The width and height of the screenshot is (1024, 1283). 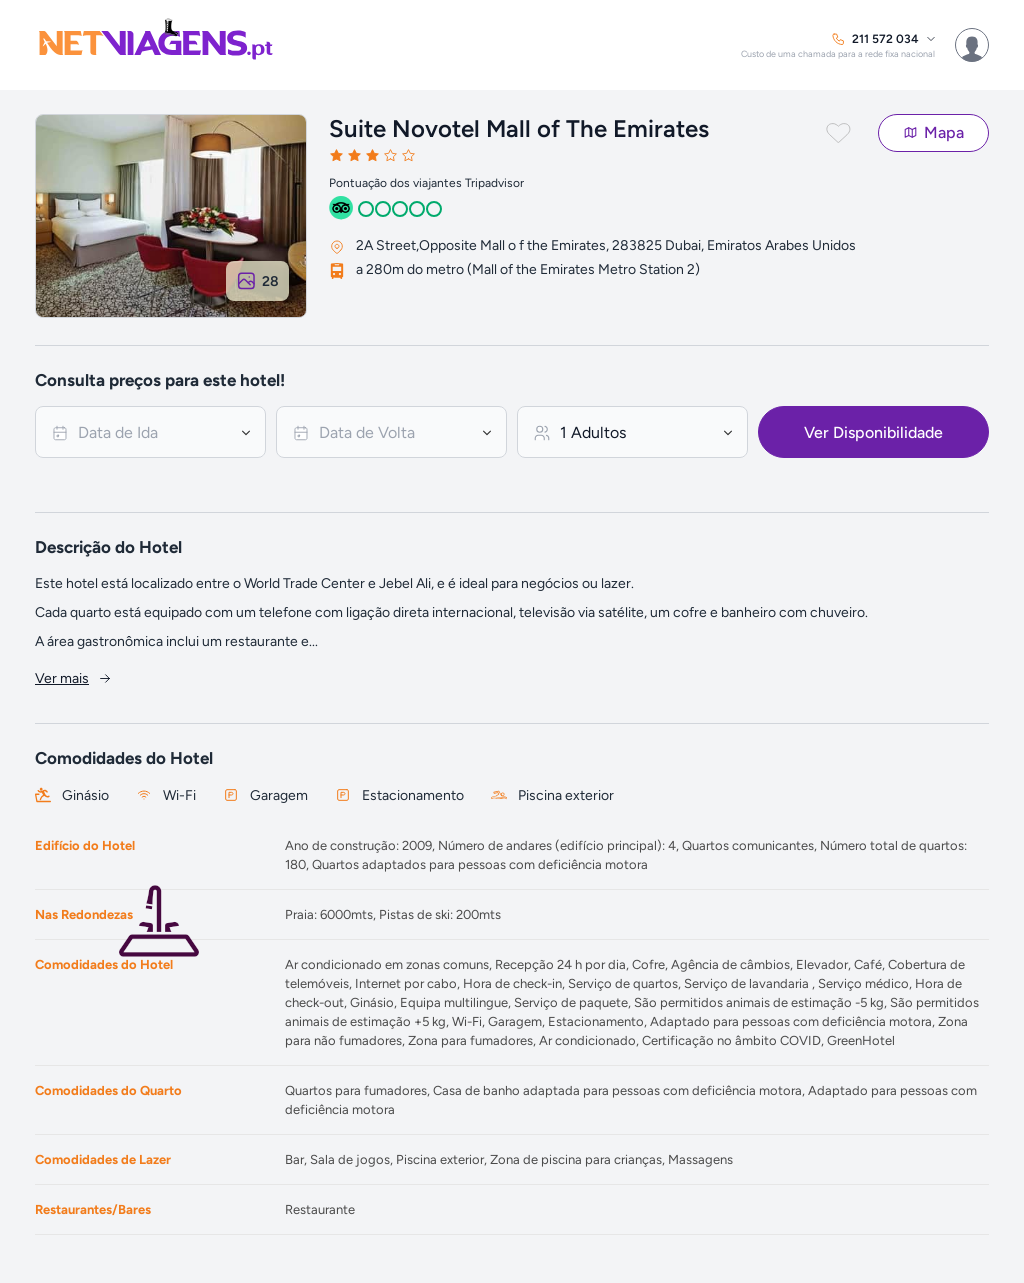 What do you see at coordinates (171, 27) in the screenshot?
I see `select footwear or boot equipment` at bounding box center [171, 27].